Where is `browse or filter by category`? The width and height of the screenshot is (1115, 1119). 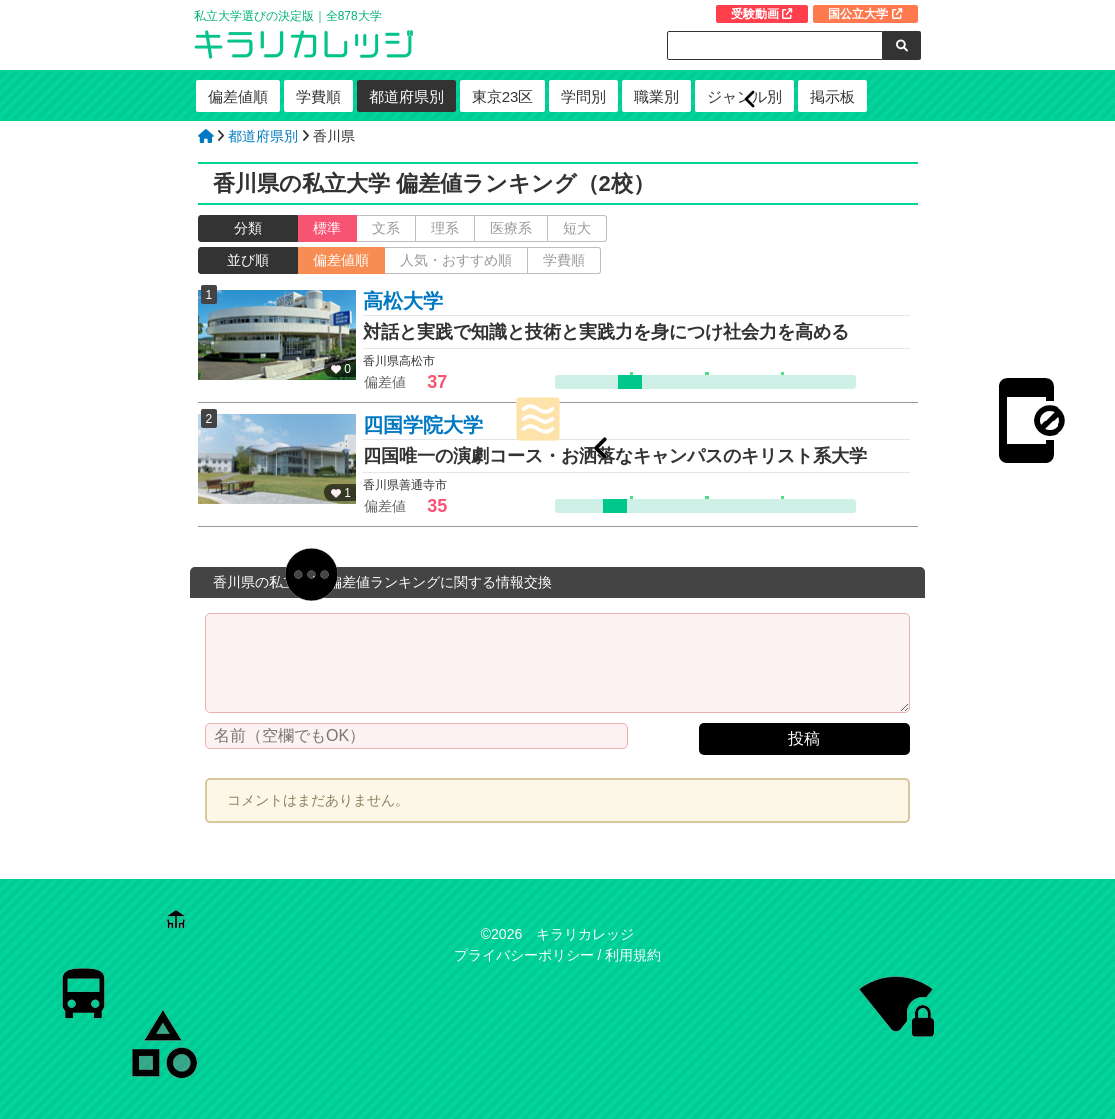 browse or filter by category is located at coordinates (163, 1044).